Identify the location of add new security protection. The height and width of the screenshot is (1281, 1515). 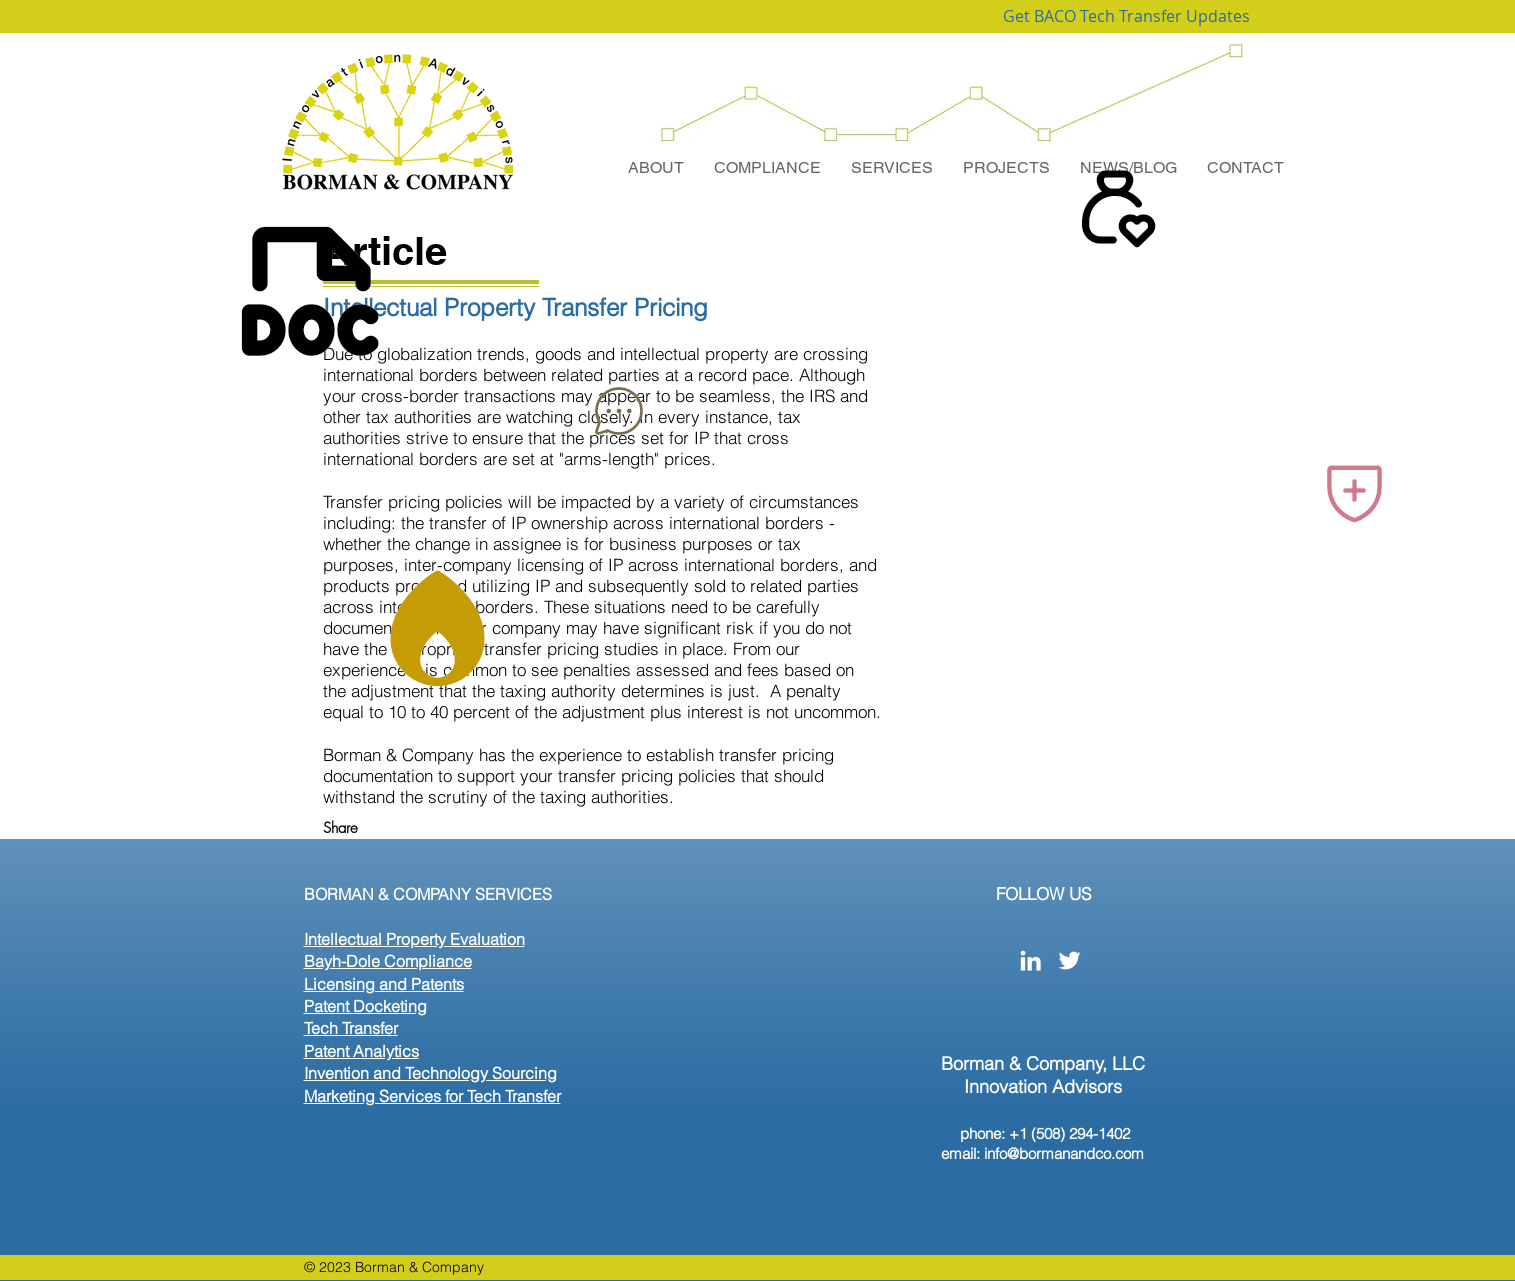
(1354, 490).